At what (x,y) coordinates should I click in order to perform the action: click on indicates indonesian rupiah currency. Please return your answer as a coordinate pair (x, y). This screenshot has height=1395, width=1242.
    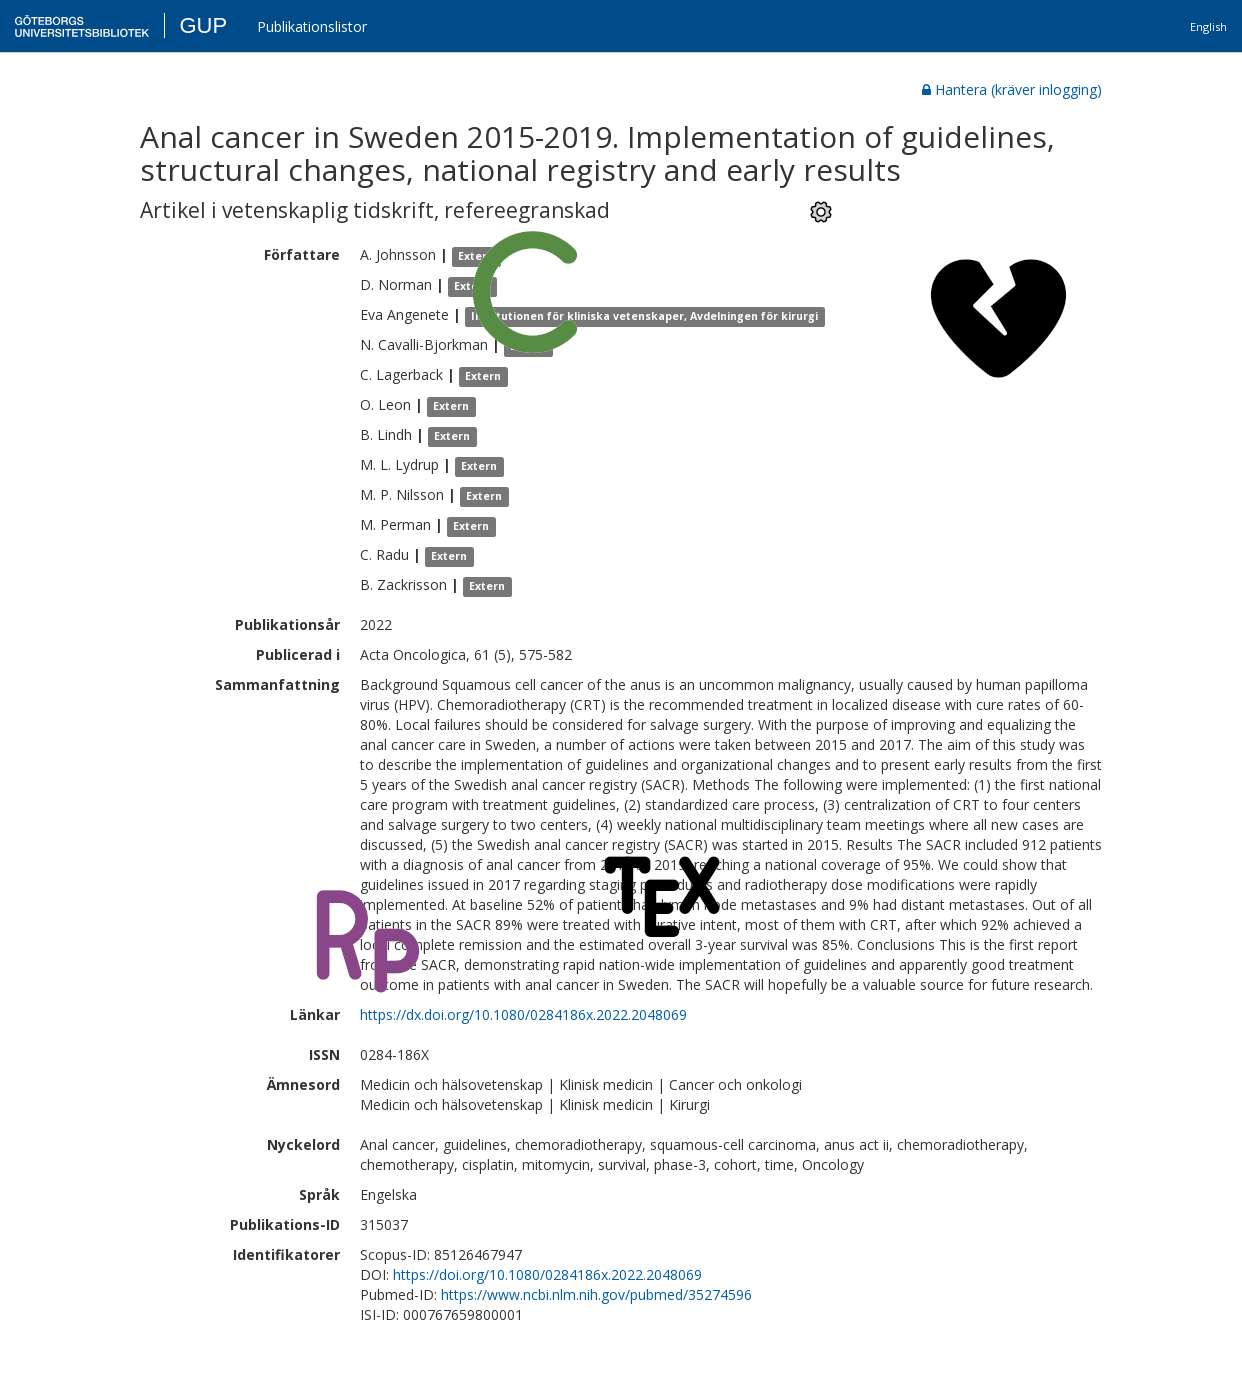
    Looking at the image, I should click on (368, 935).